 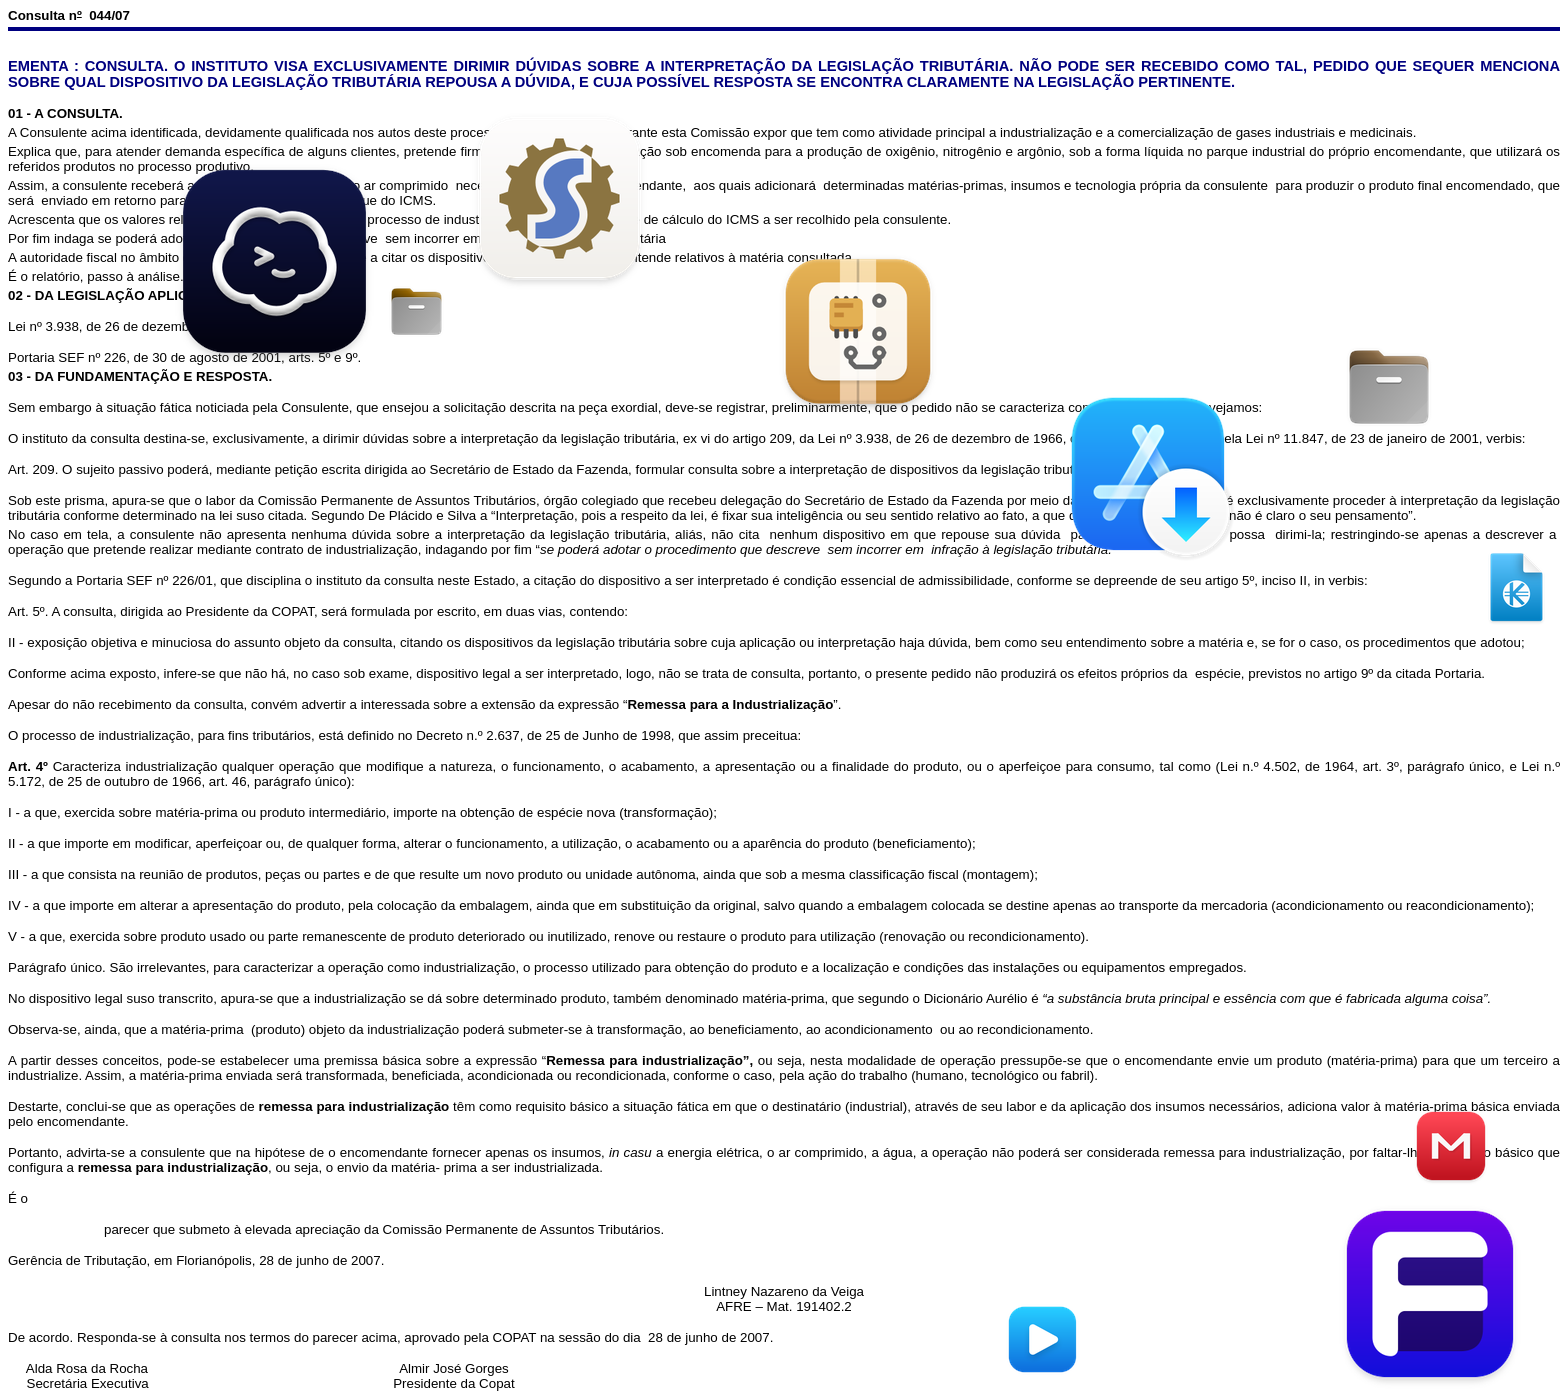 I want to click on open yesplaymusic app, so click(x=1041, y=1339).